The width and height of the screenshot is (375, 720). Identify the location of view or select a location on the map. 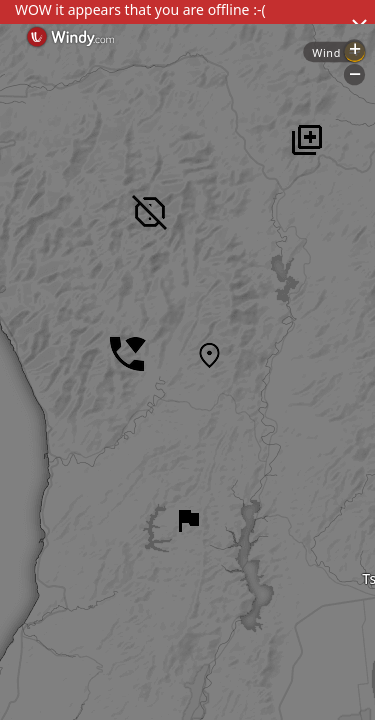
(209, 355).